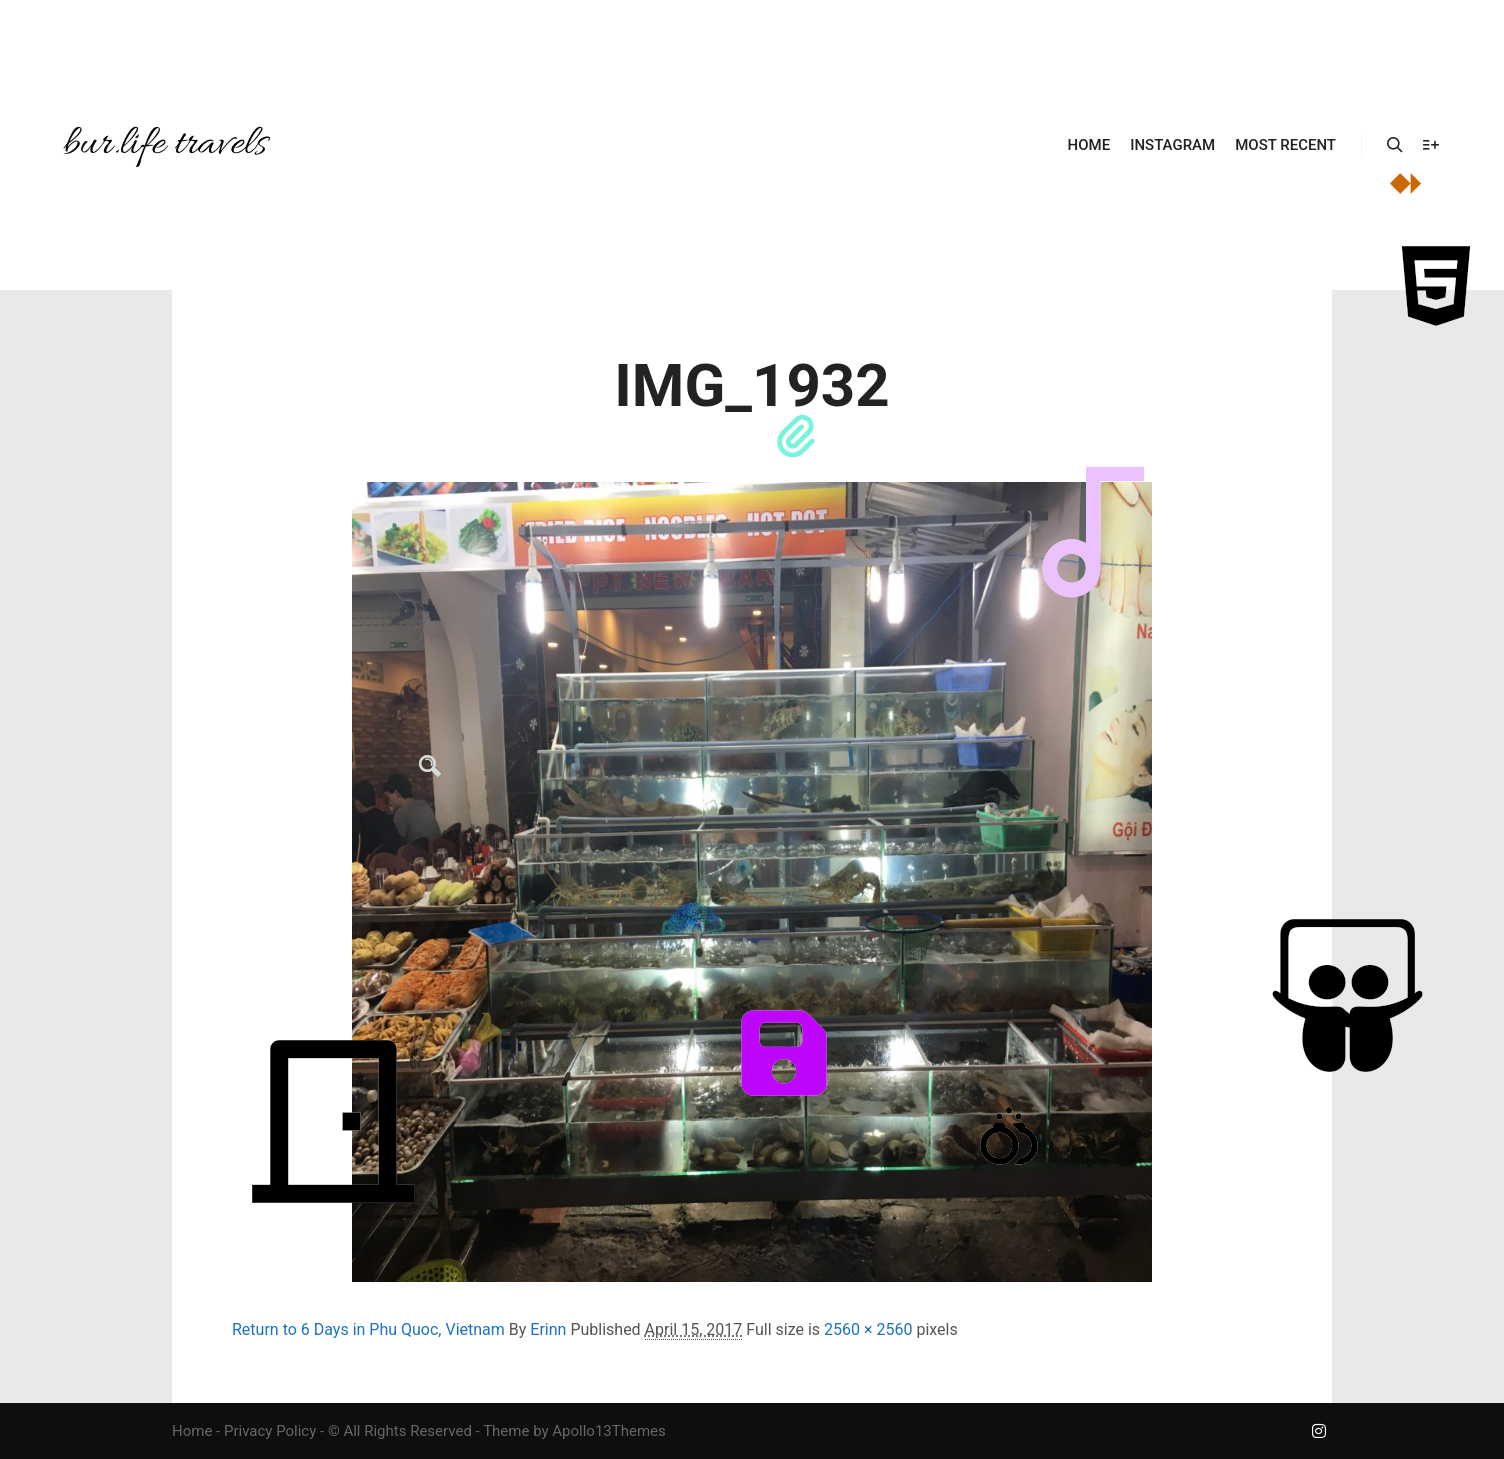  Describe the element at coordinates (797, 437) in the screenshot. I see `attach a file to your message` at that location.